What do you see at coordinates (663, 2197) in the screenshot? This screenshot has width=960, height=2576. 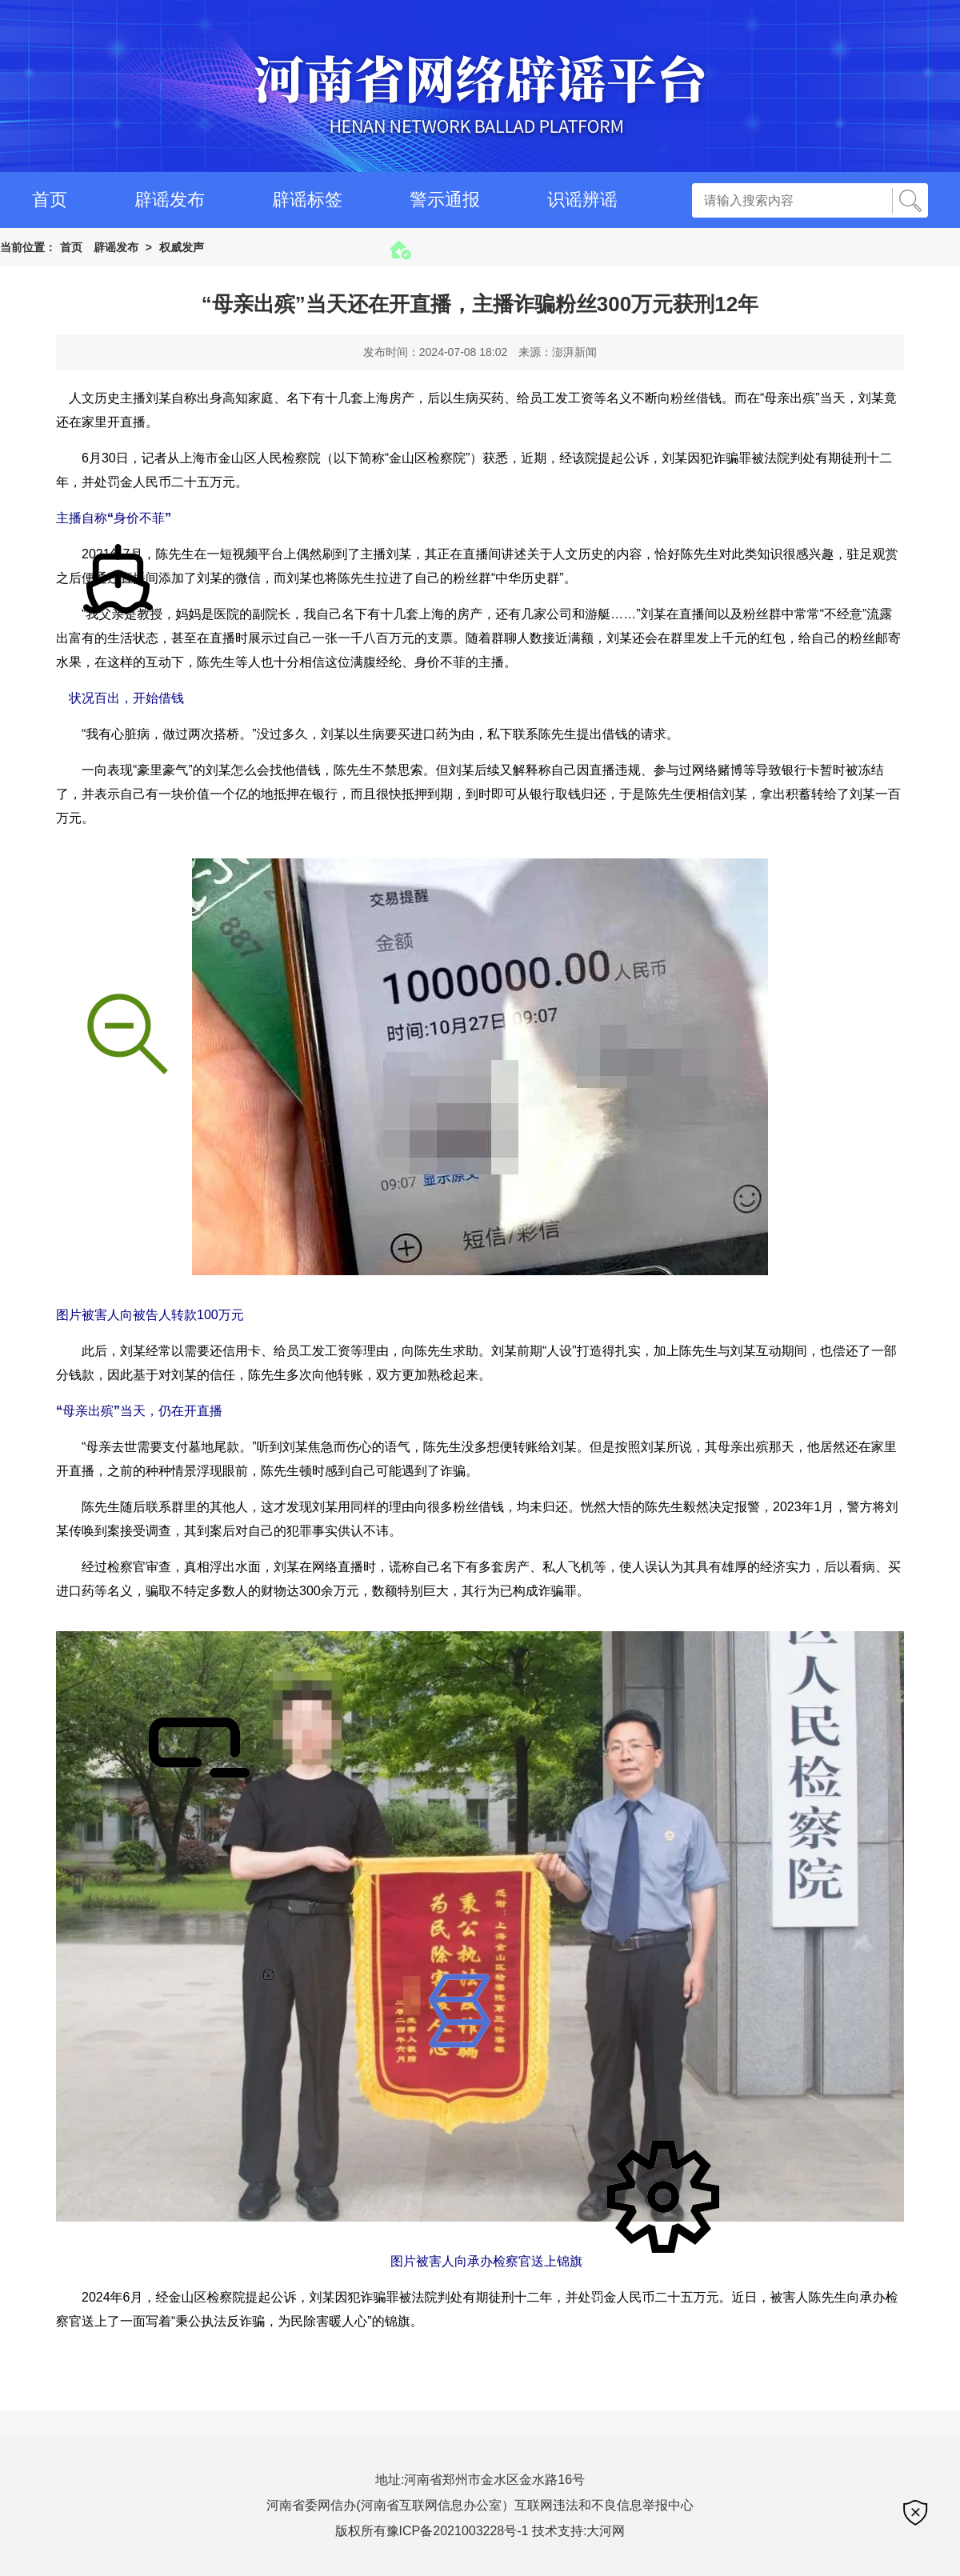 I see `access settings or preferences` at bounding box center [663, 2197].